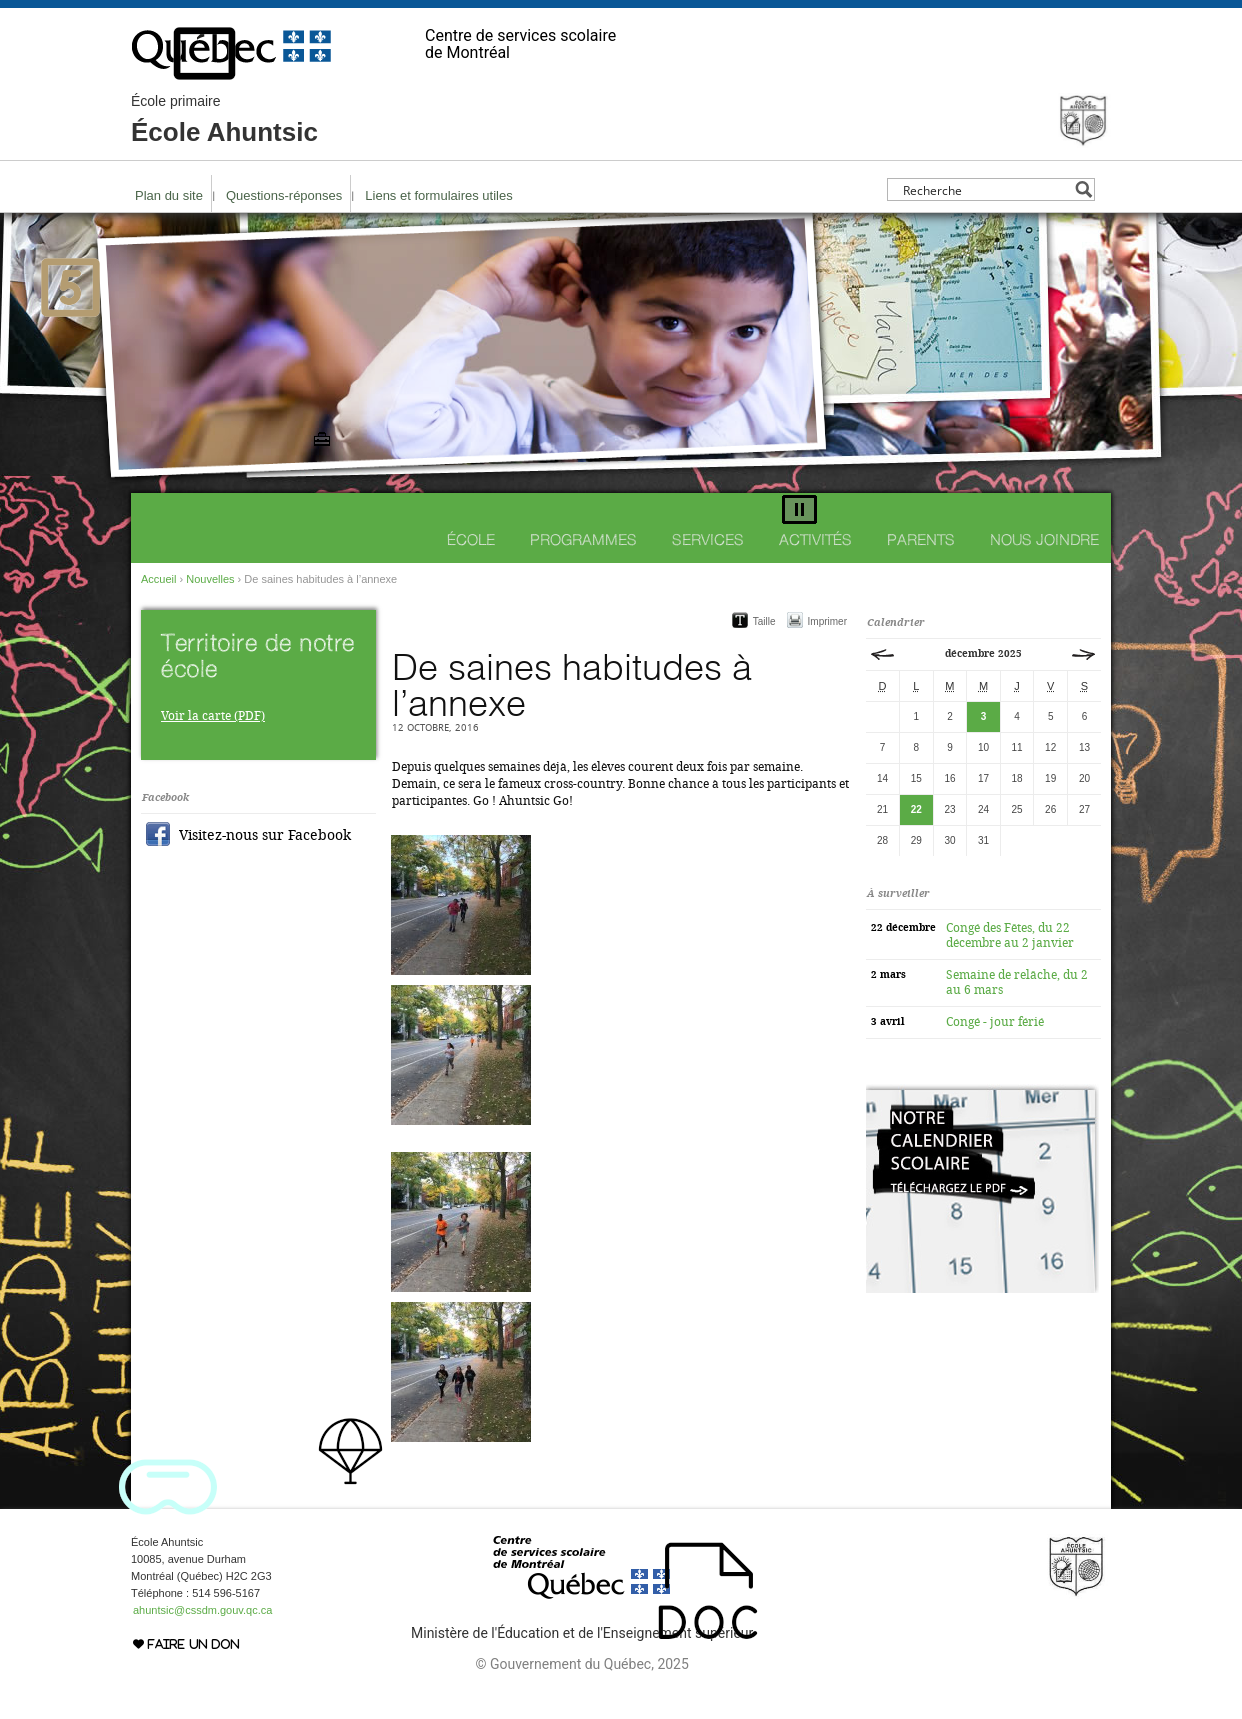 The width and height of the screenshot is (1242, 1719). I want to click on pause an ongoing presentation, so click(799, 509).